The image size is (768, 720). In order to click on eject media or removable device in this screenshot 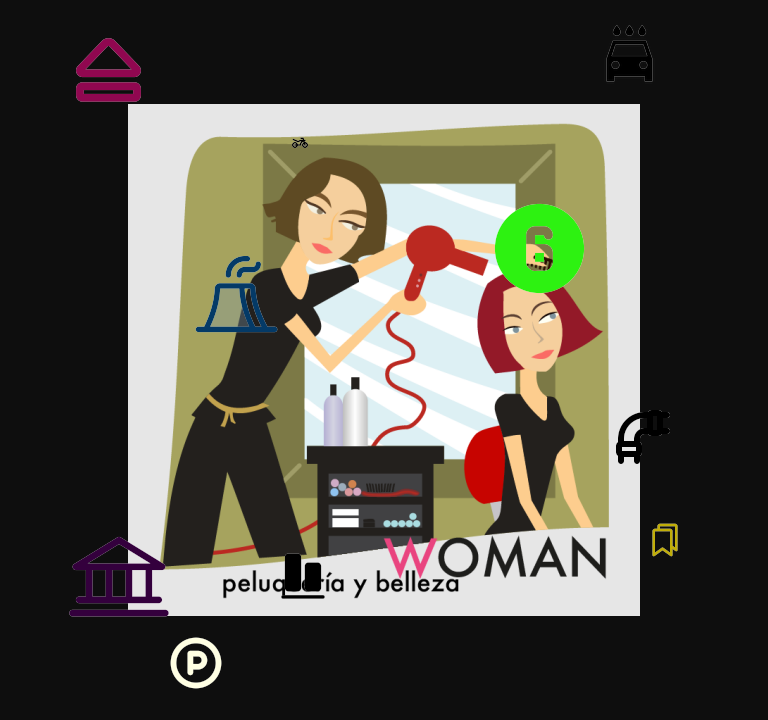, I will do `click(108, 74)`.